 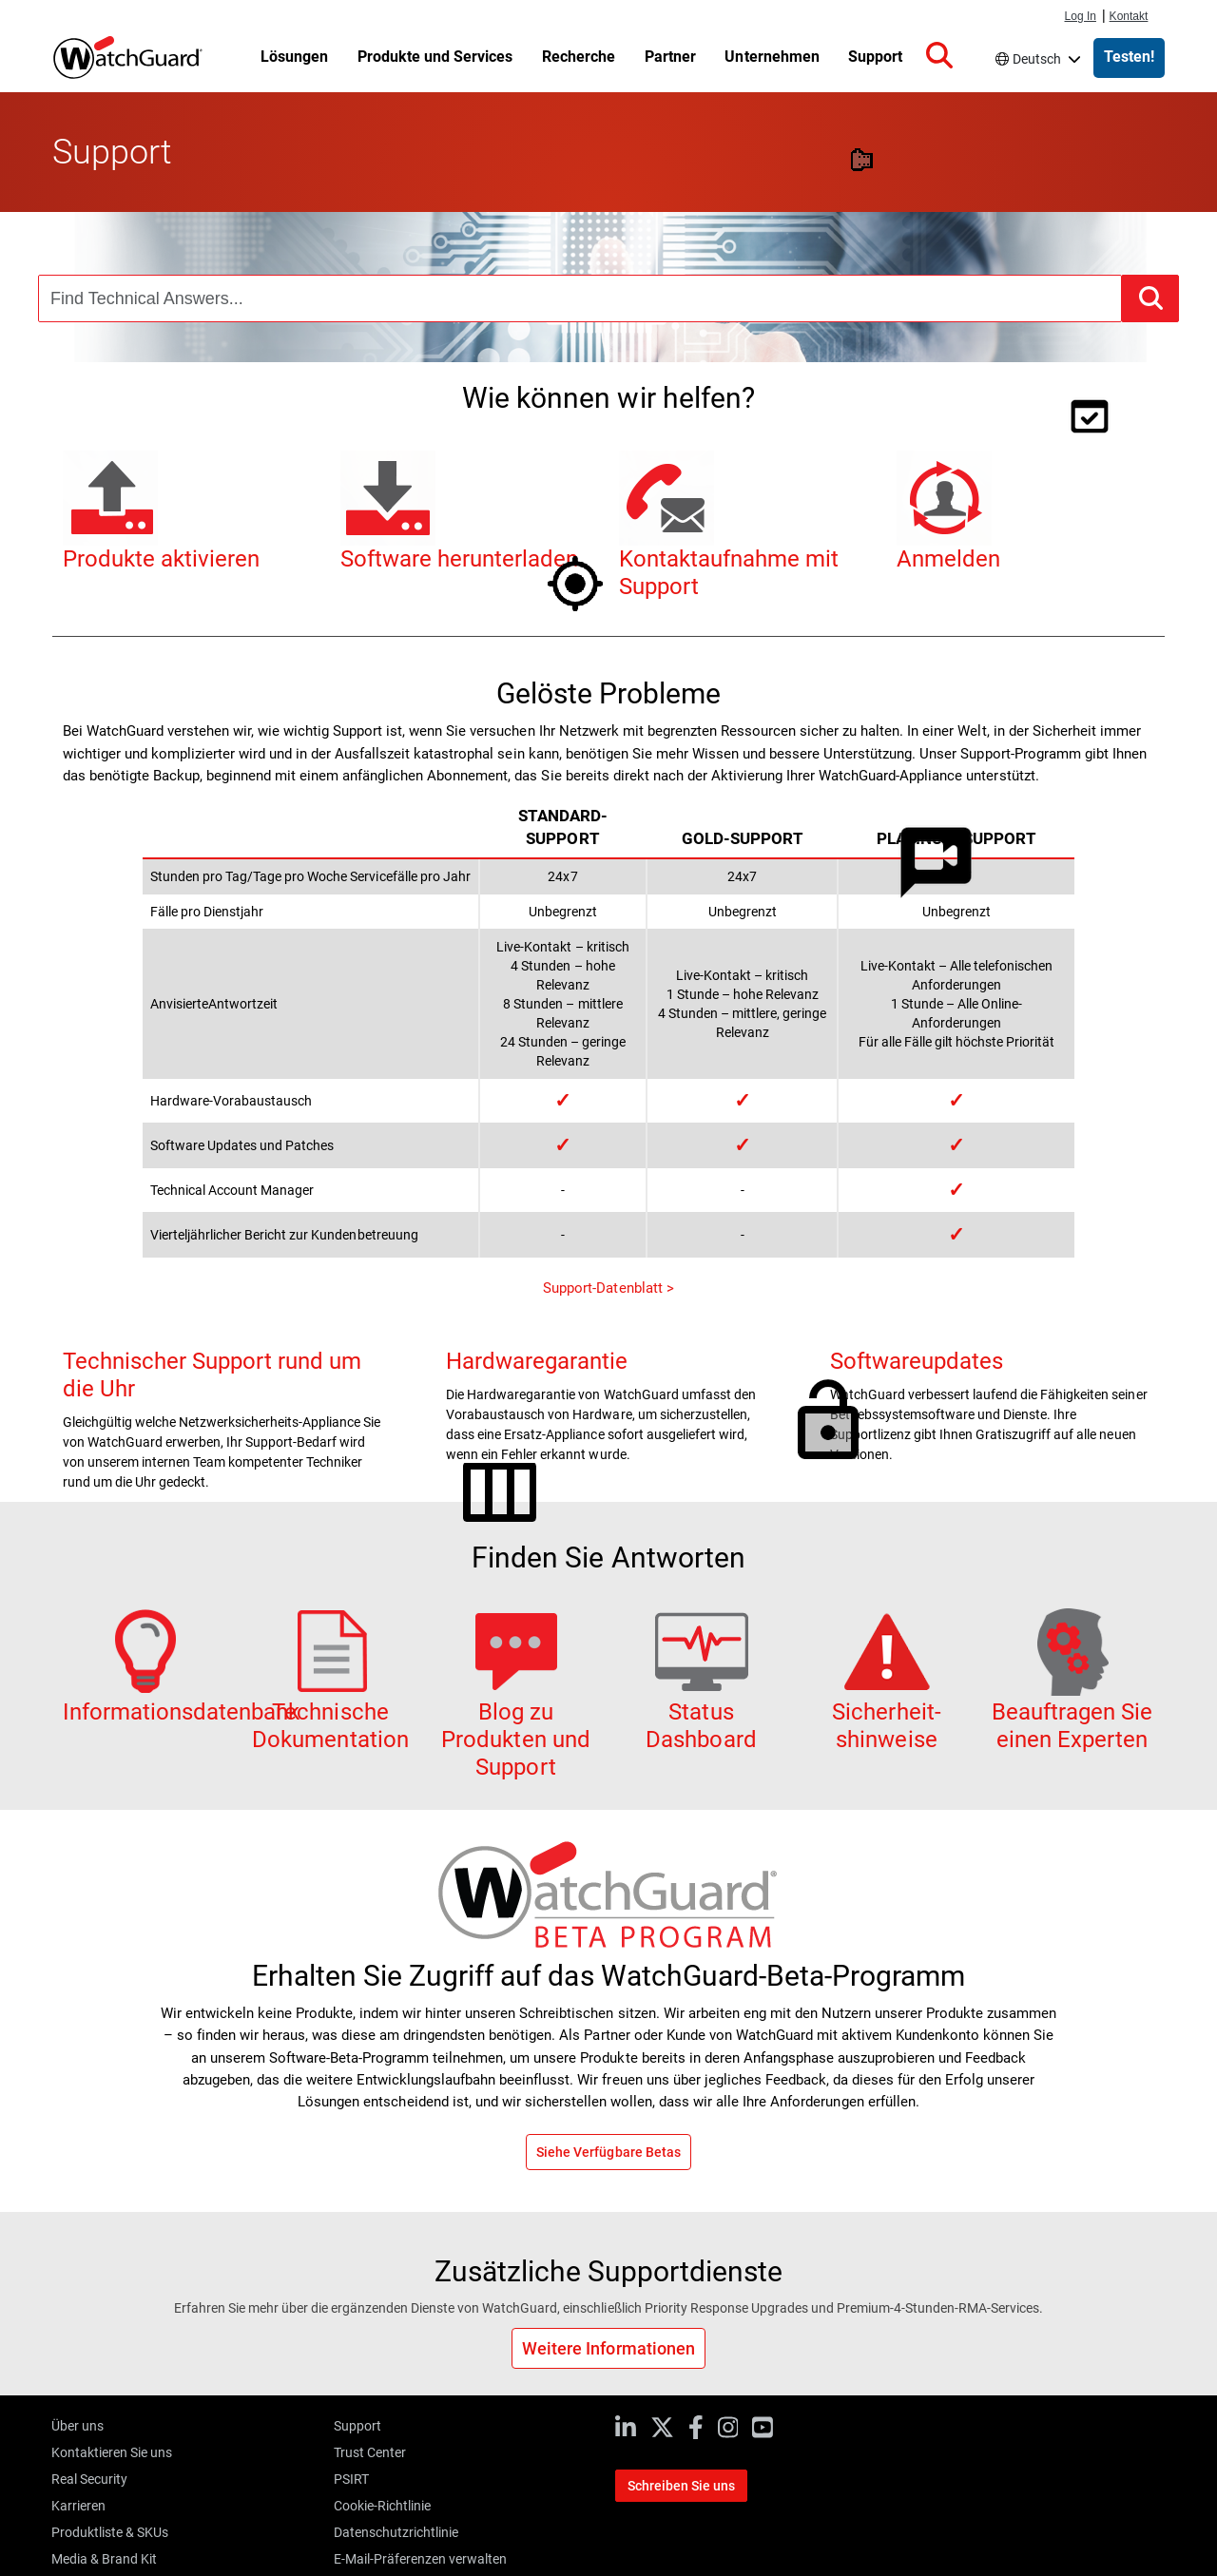 What do you see at coordinates (861, 160) in the screenshot?
I see `access photos from camera roll` at bounding box center [861, 160].